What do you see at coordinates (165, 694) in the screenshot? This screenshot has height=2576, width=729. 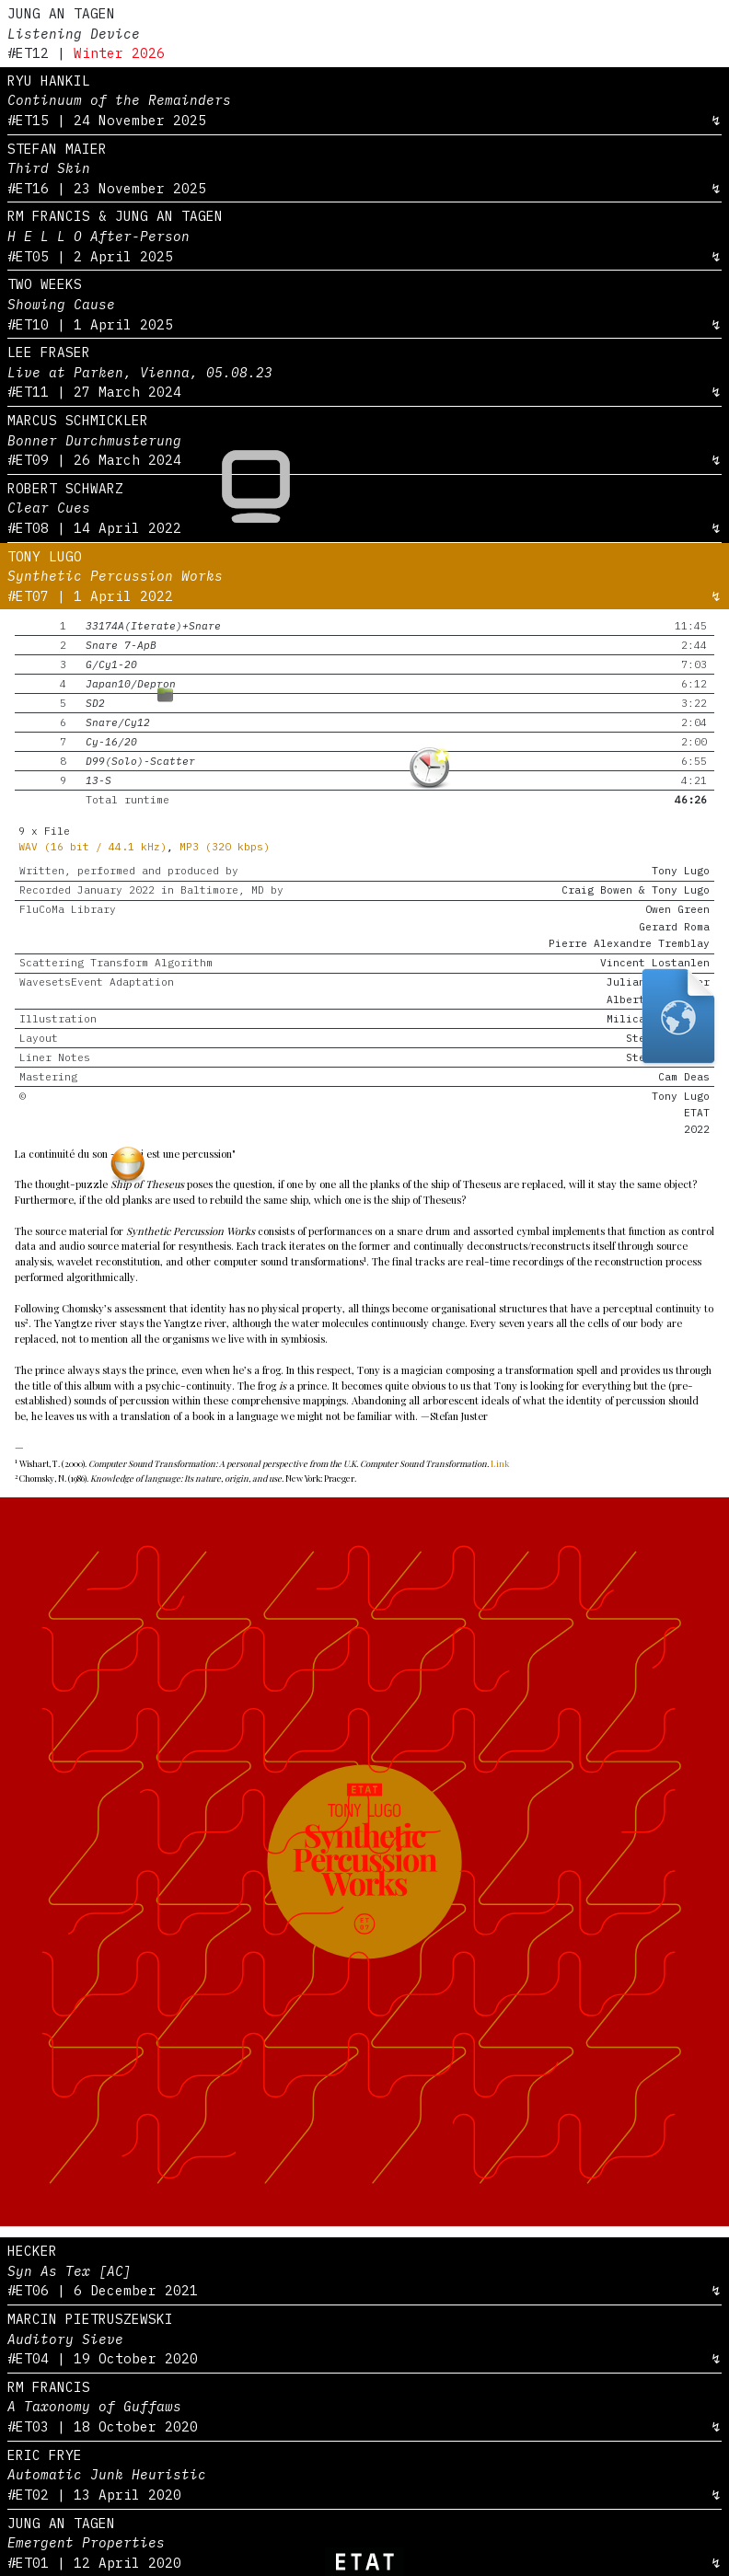 I see `indicates a valid drop target for dragging files` at bounding box center [165, 694].